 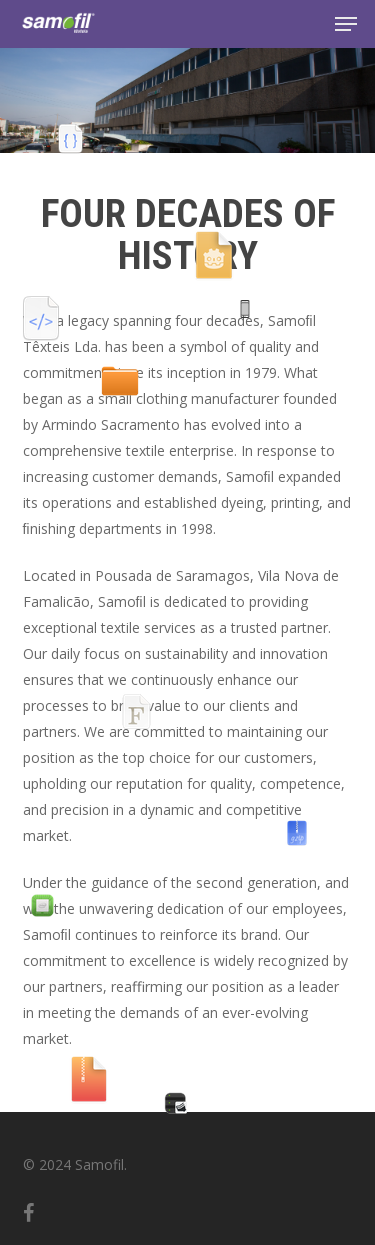 What do you see at coordinates (136, 711) in the screenshot?
I see `a fortran source code file` at bounding box center [136, 711].